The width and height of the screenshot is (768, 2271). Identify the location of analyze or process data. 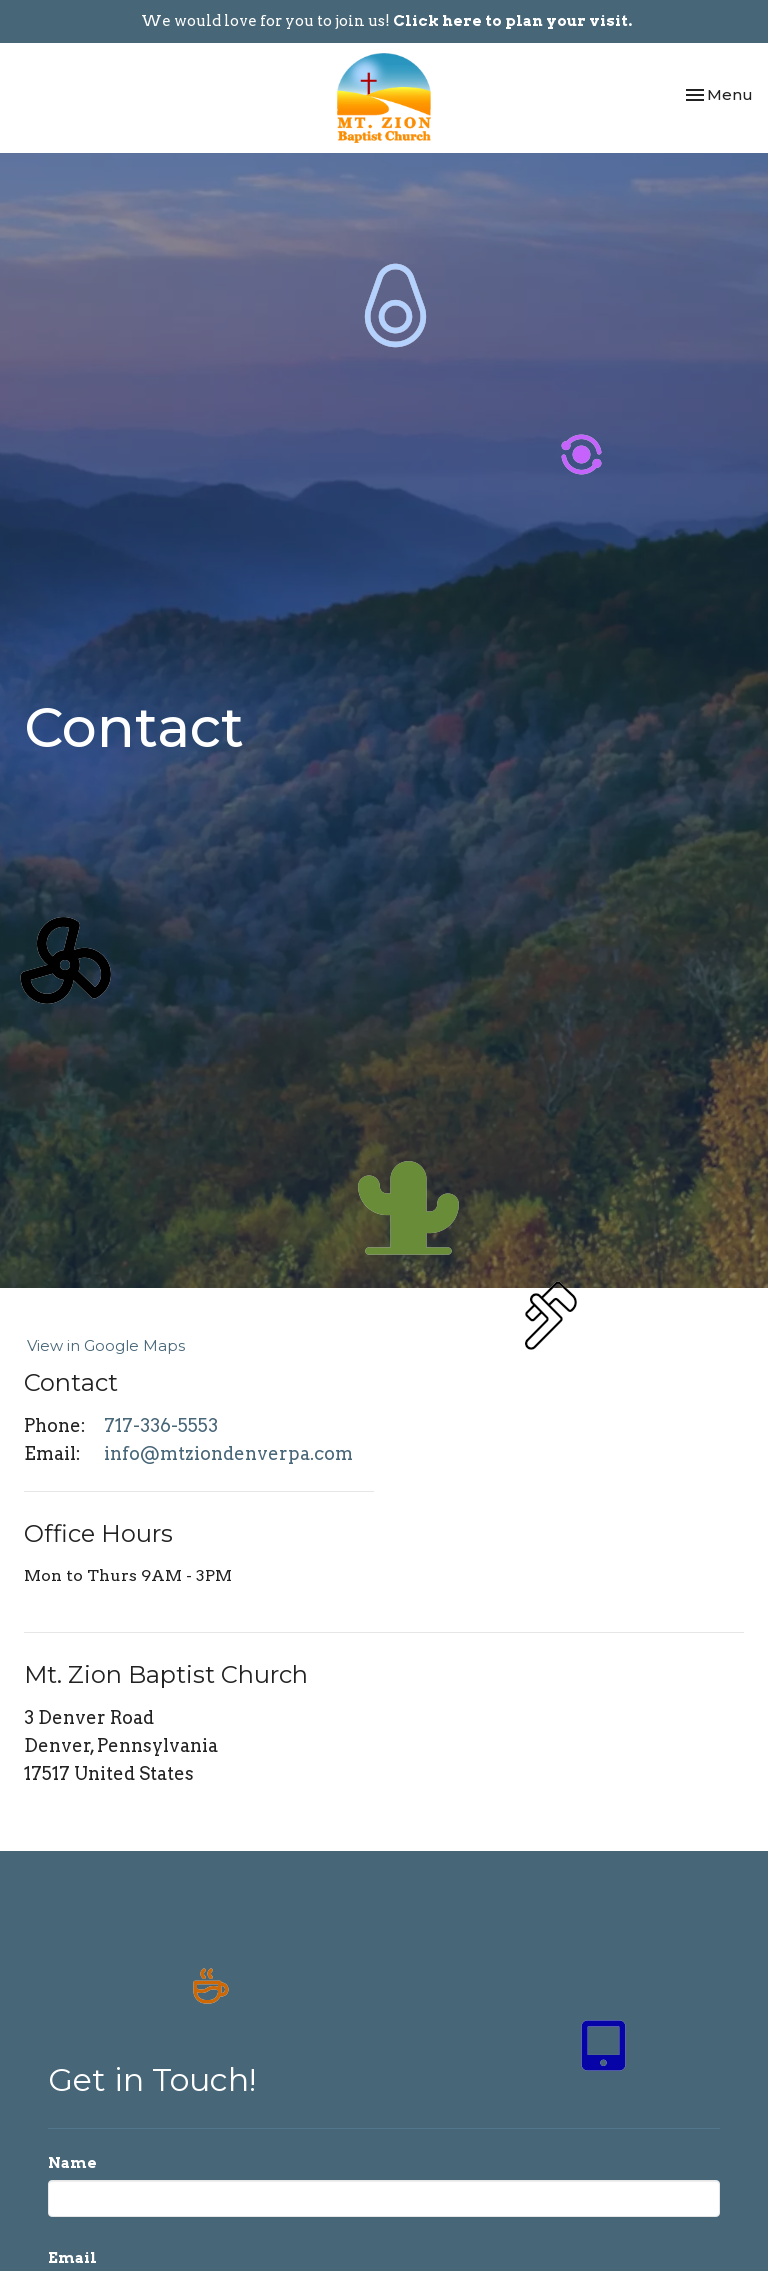
(581, 454).